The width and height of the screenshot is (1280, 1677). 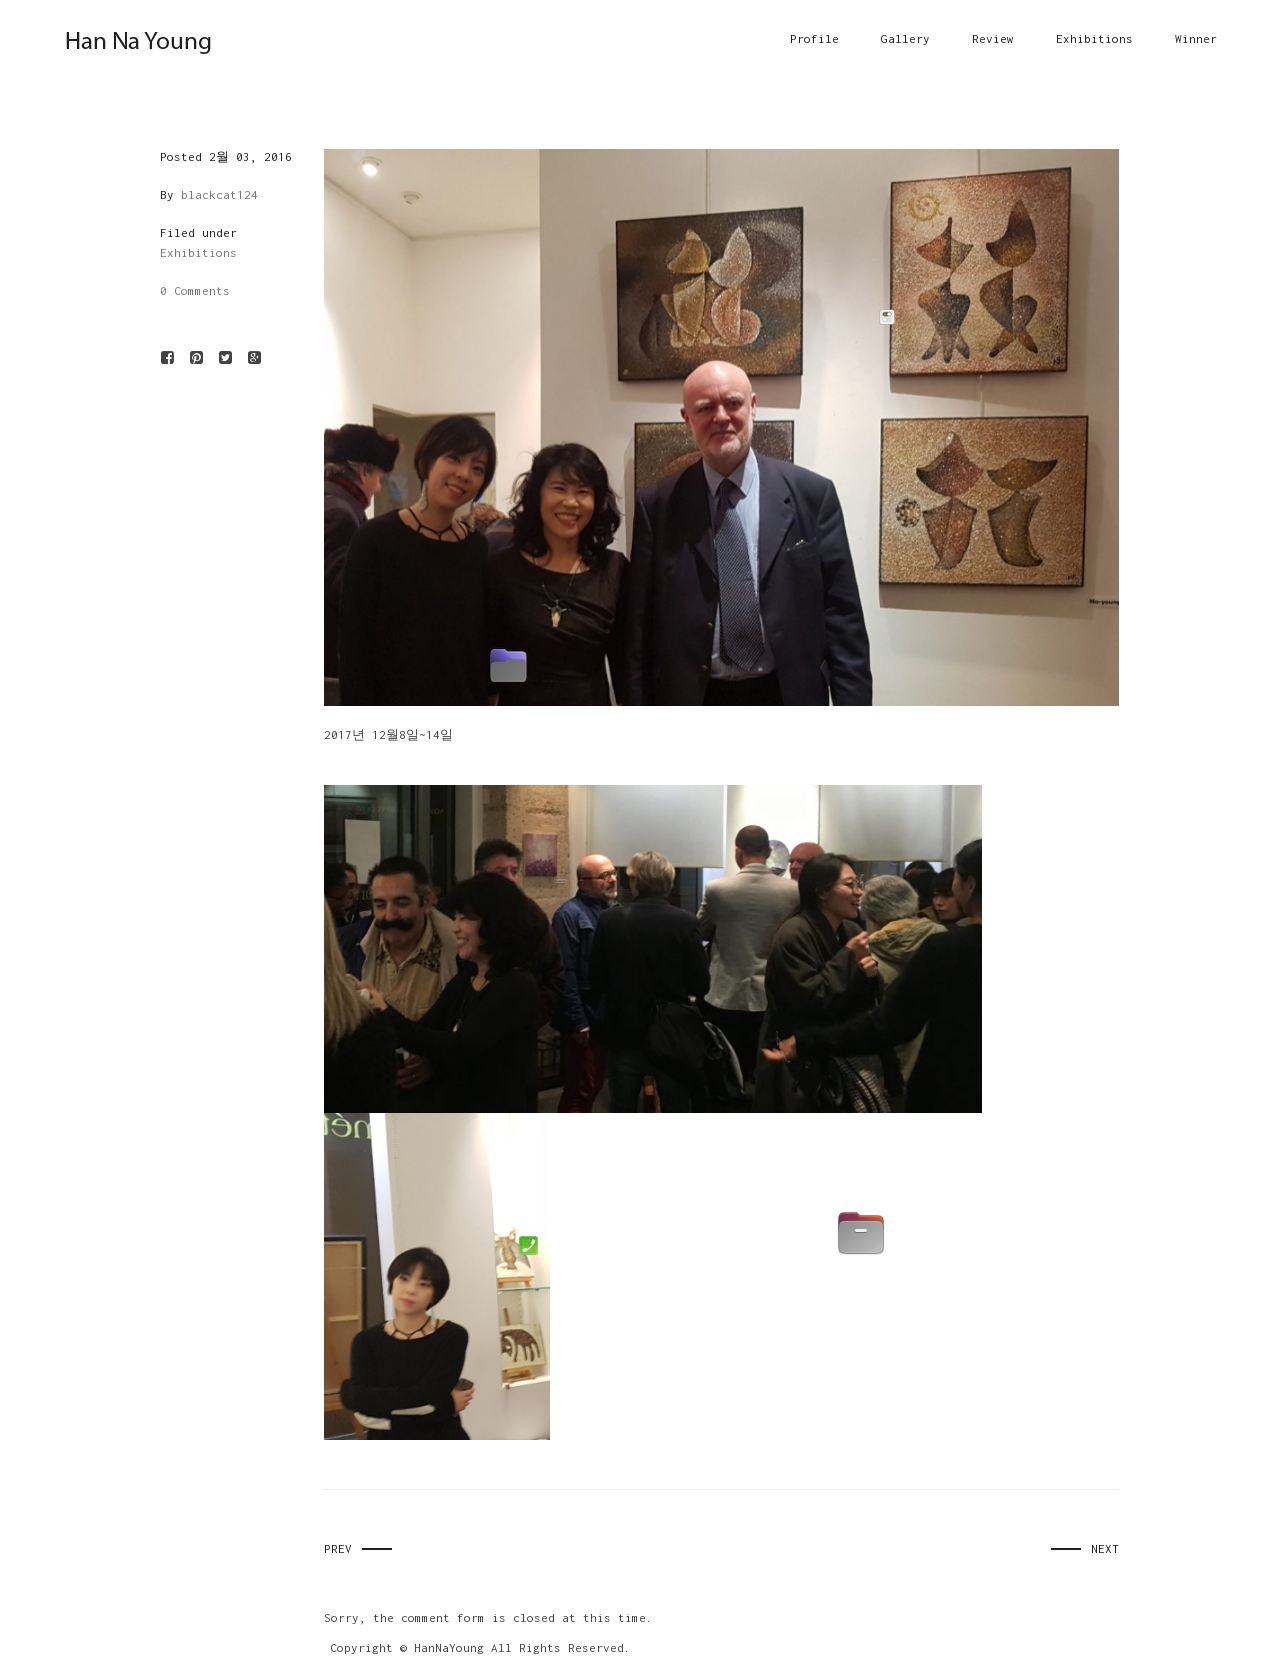 What do you see at coordinates (508, 665) in the screenshot?
I see `view contents of an open folder` at bounding box center [508, 665].